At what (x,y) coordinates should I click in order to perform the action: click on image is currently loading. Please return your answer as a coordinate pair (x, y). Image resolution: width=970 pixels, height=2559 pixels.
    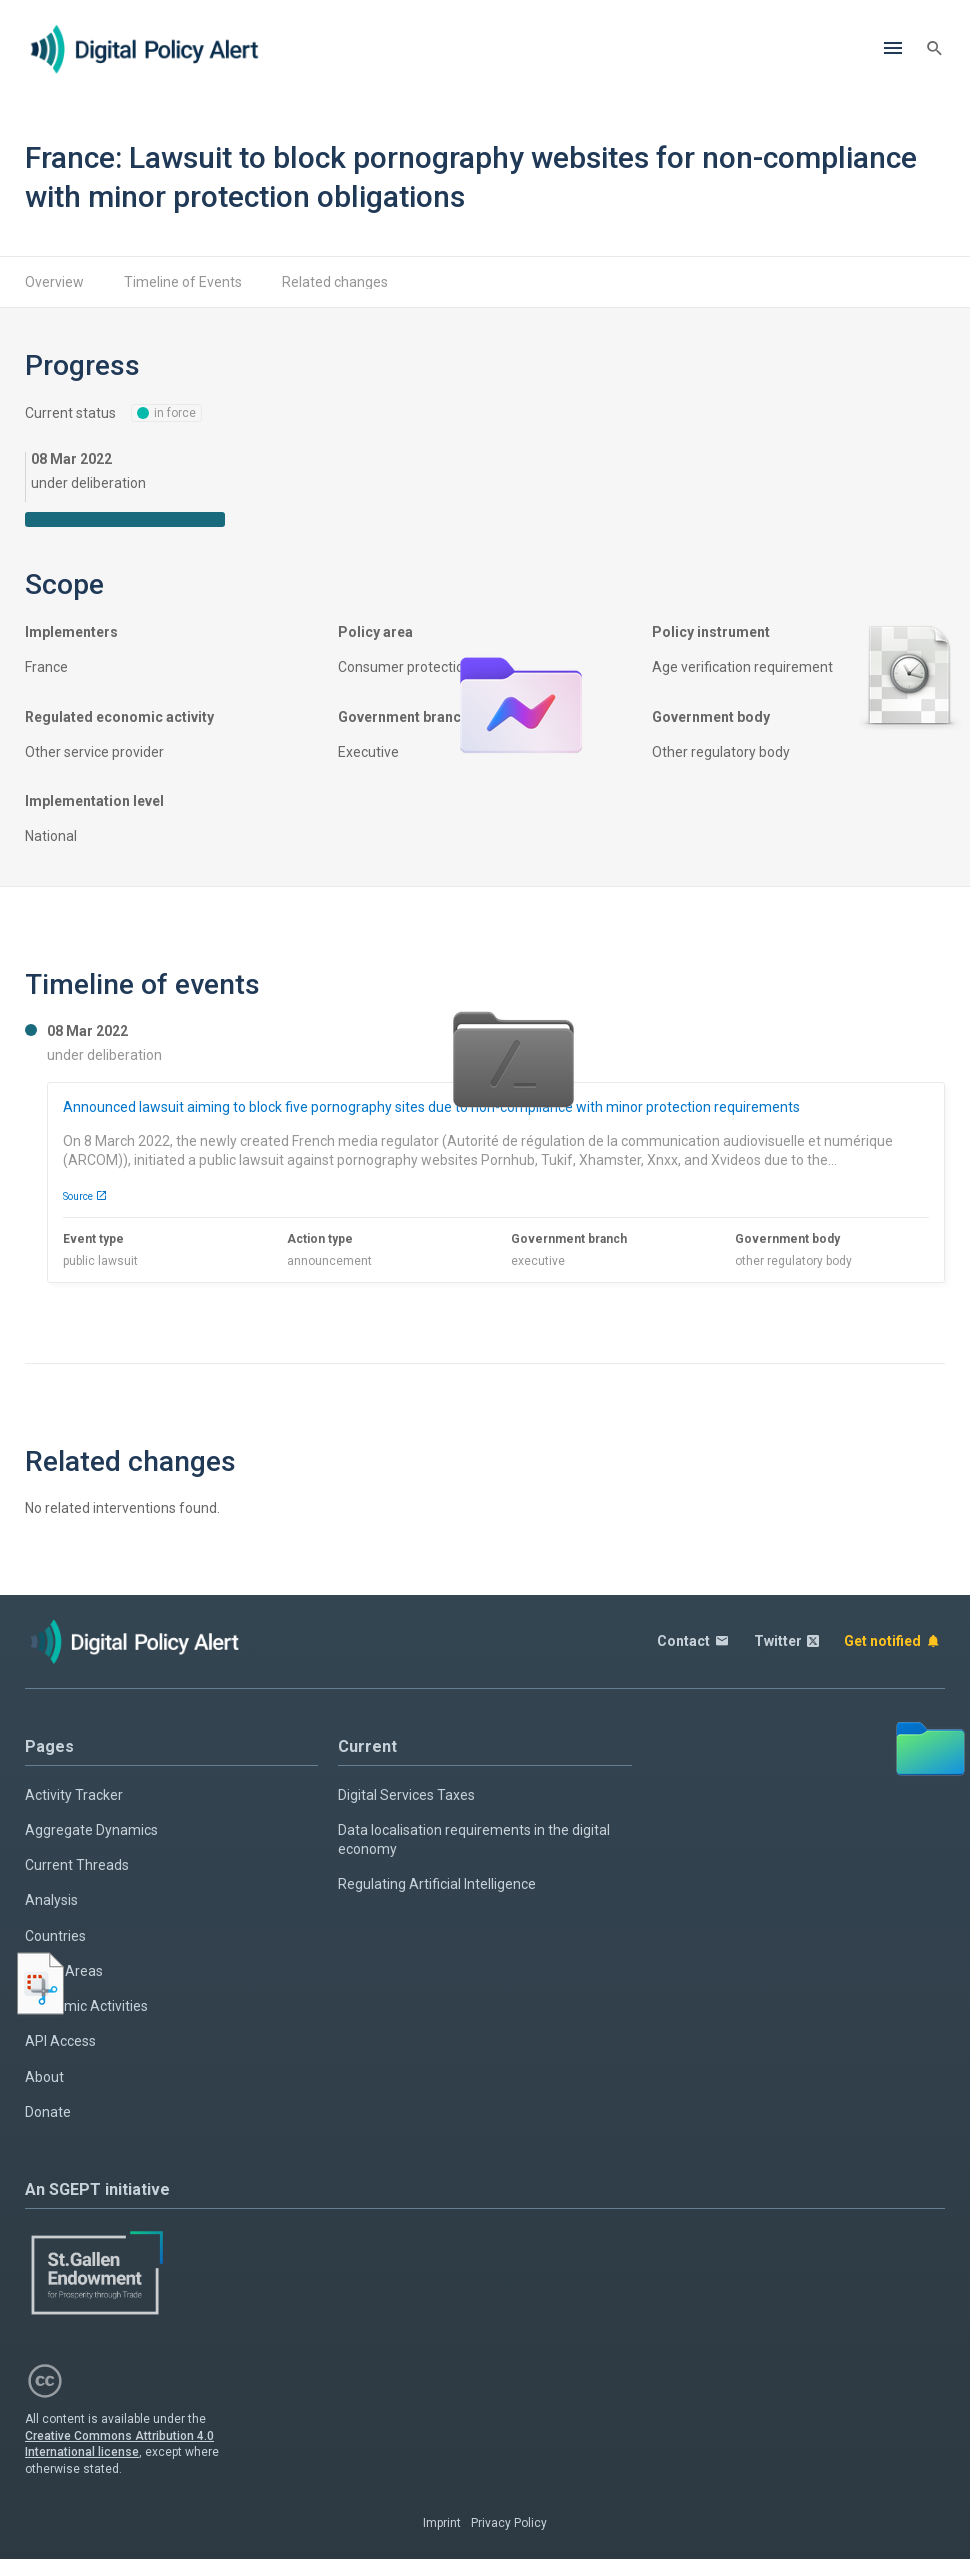
    Looking at the image, I should click on (911, 675).